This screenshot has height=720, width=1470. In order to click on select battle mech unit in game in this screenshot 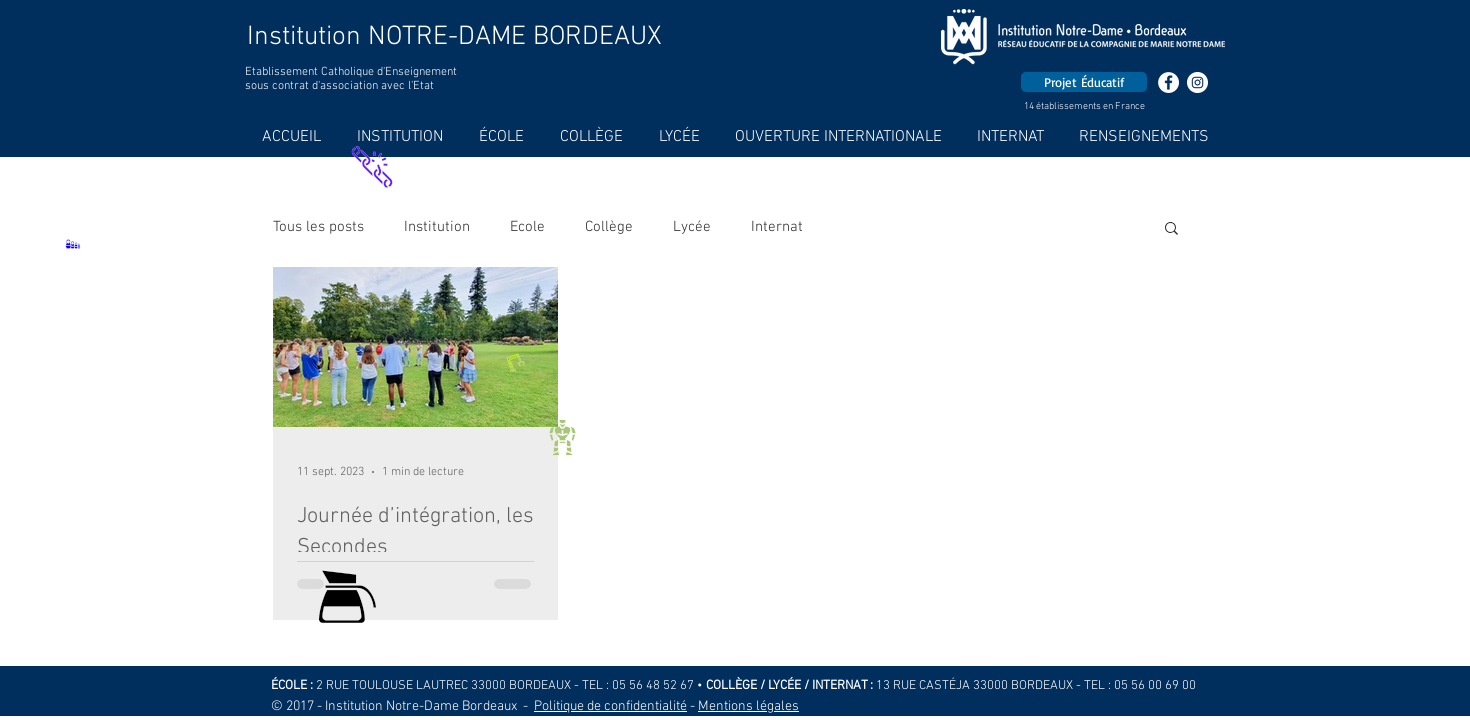, I will do `click(562, 437)`.